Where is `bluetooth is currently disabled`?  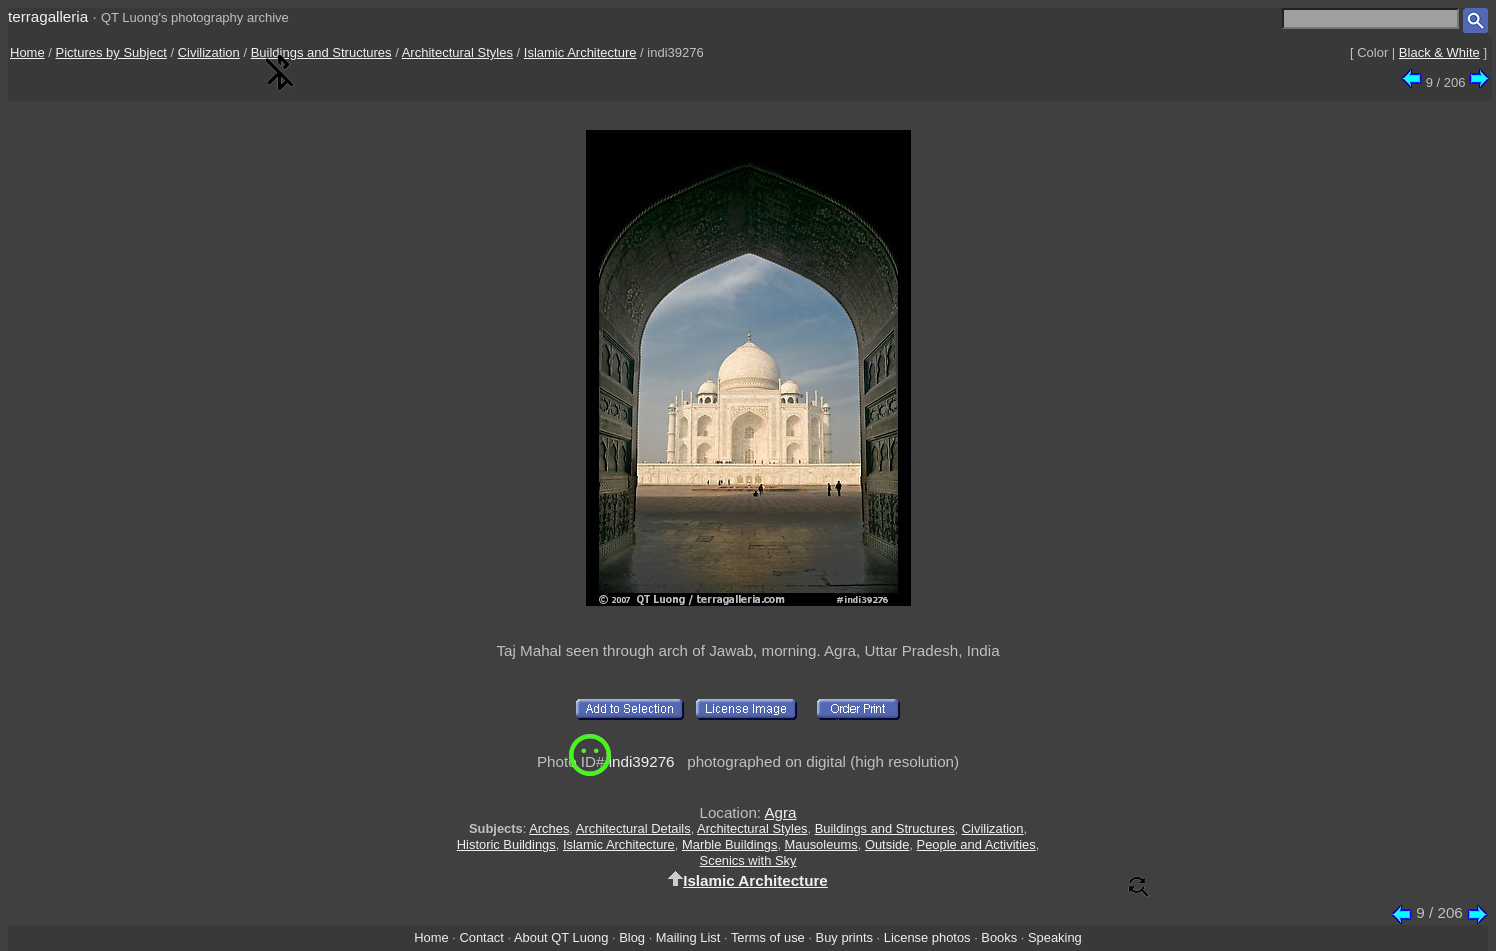 bluetooth is currently disabled is located at coordinates (279, 72).